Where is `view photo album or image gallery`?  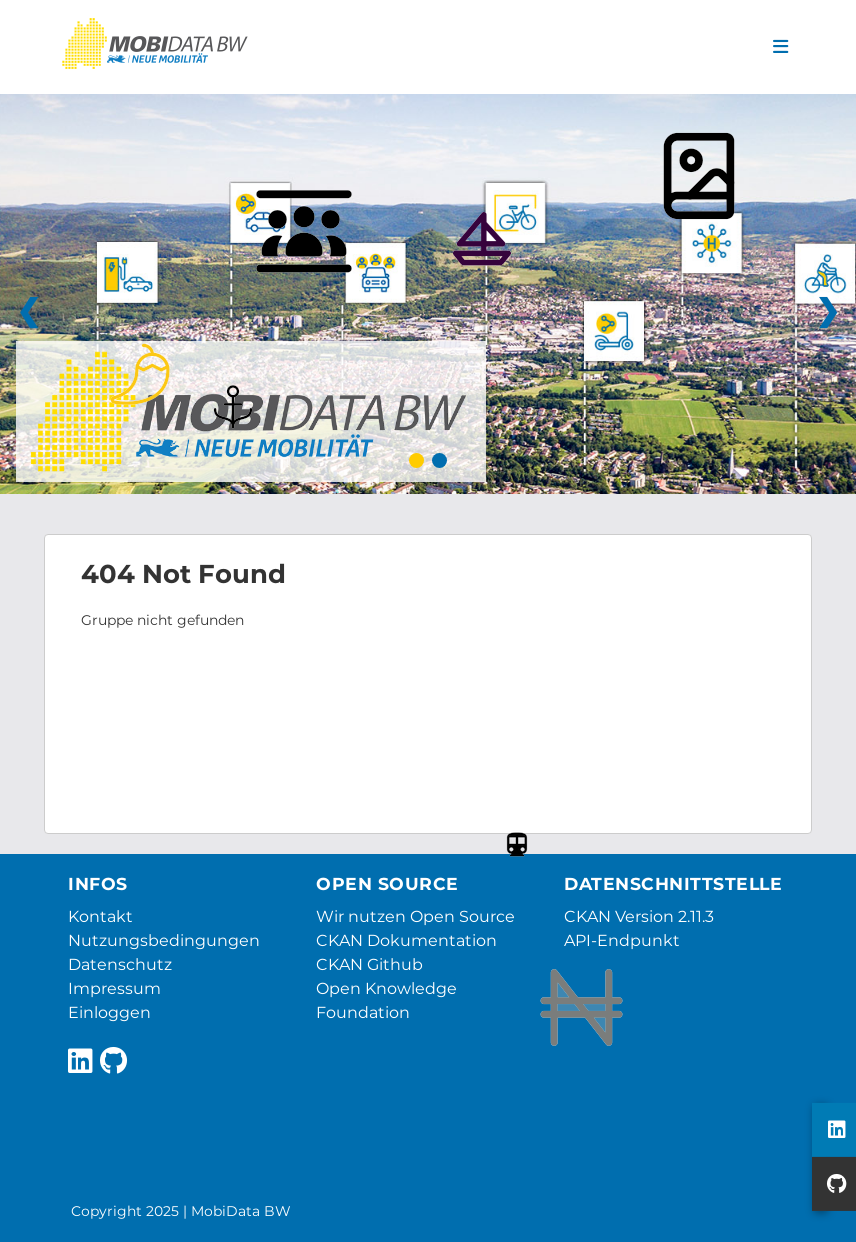
view photo album or image gallery is located at coordinates (699, 176).